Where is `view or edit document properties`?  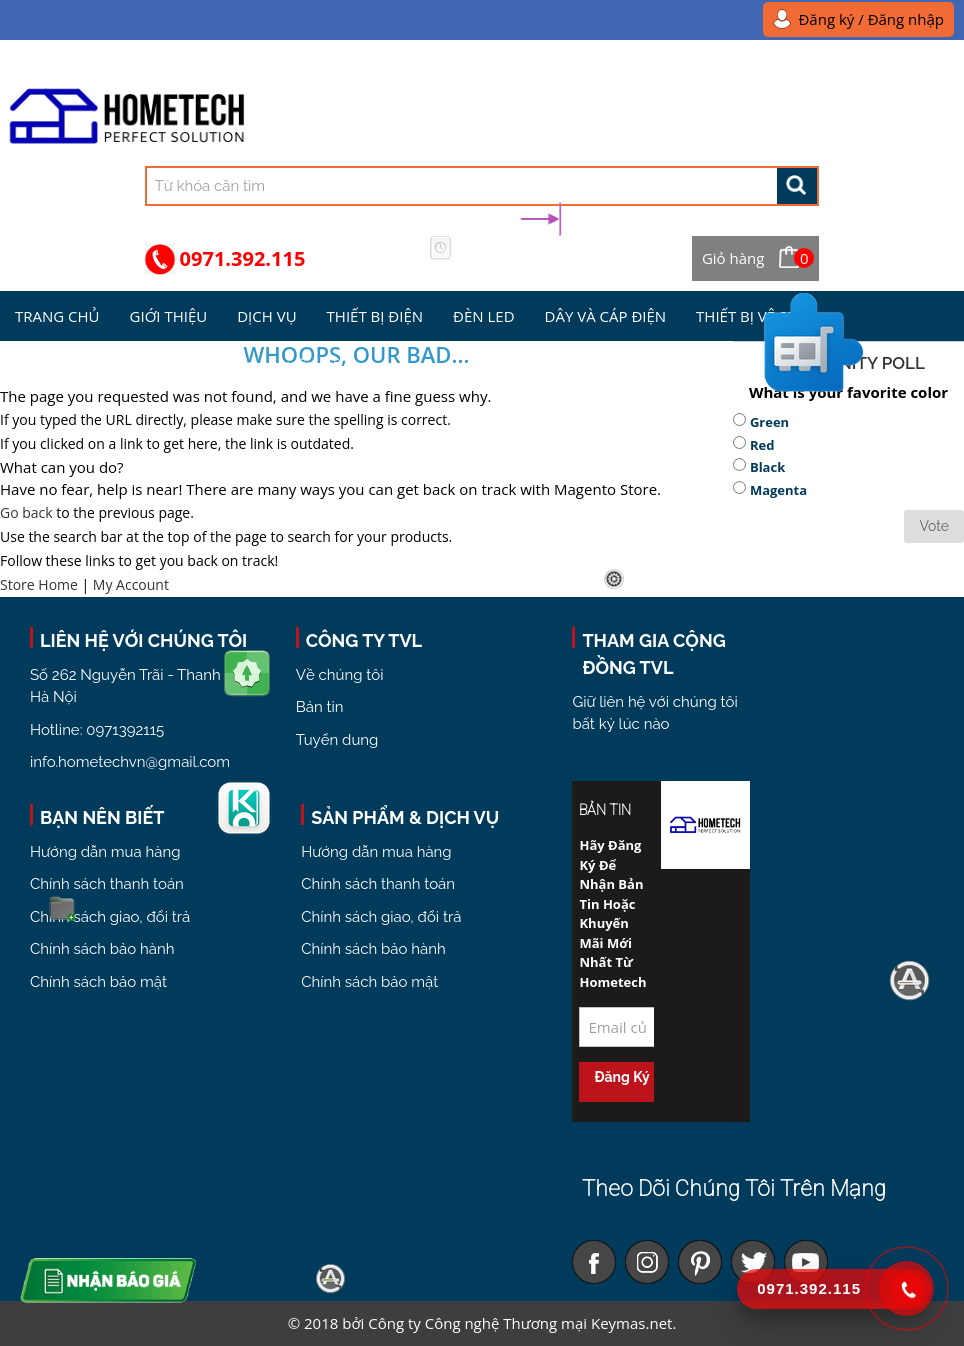 view or edit document properties is located at coordinates (614, 579).